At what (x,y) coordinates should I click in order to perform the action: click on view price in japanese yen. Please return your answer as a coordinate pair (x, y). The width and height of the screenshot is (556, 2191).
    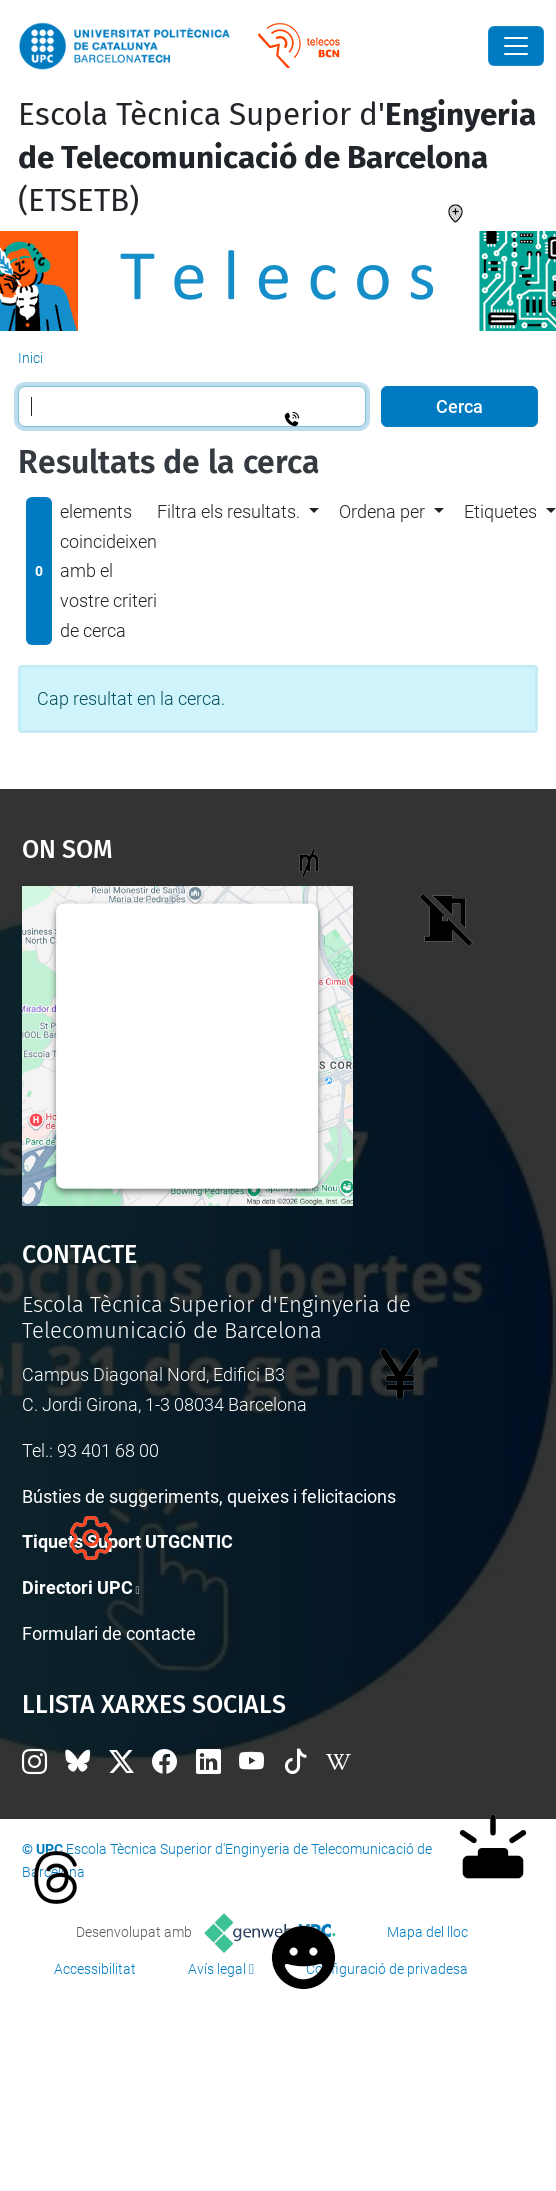
    Looking at the image, I should click on (400, 1374).